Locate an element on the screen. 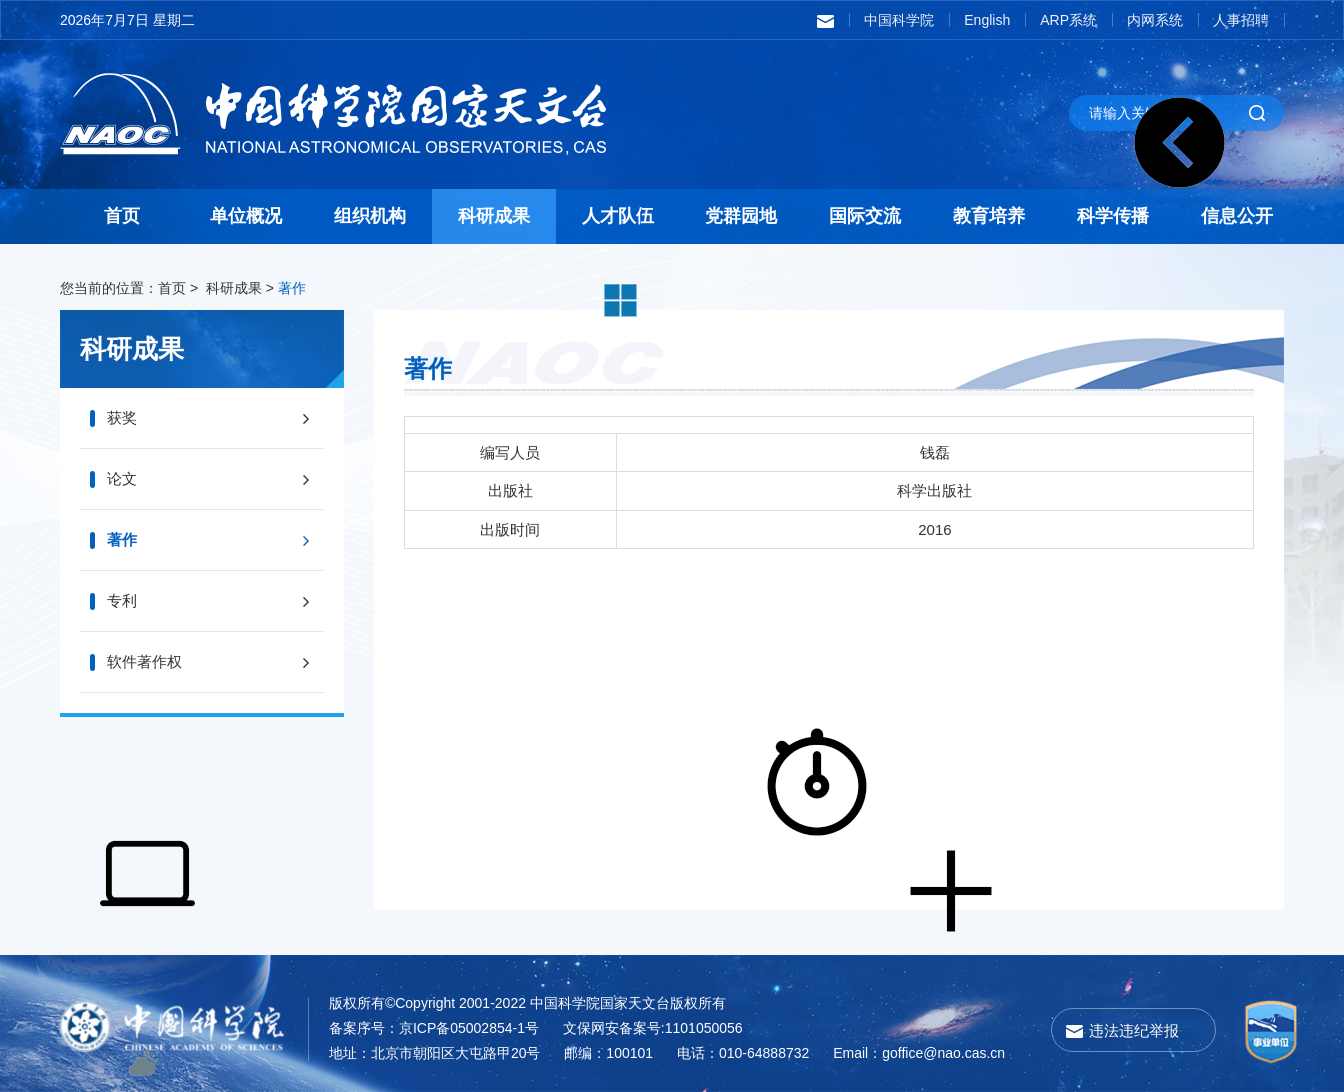 This screenshot has width=1344, height=1092. switch to desktop view is located at coordinates (147, 873).